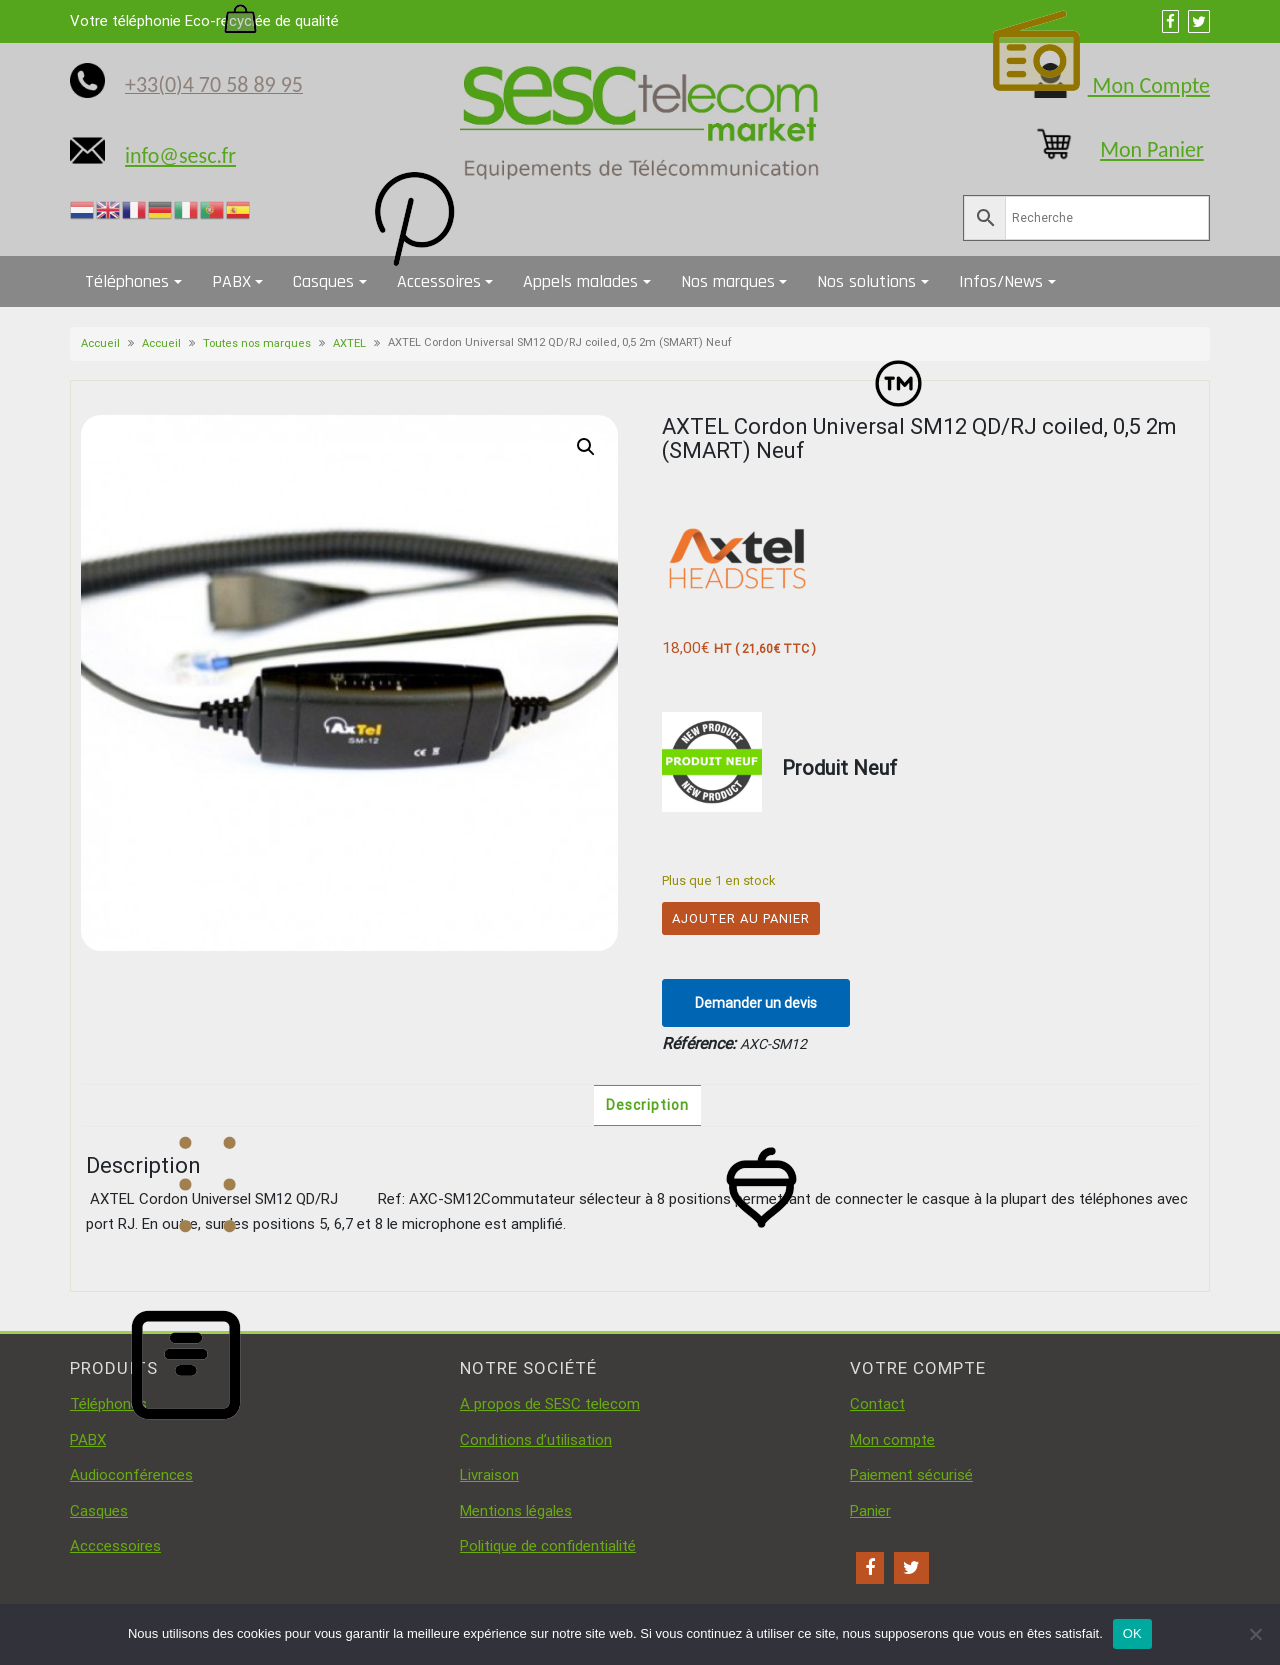 This screenshot has width=1280, height=1665. What do you see at coordinates (898, 383) in the screenshot?
I see `indicates trademarked content or brand` at bounding box center [898, 383].